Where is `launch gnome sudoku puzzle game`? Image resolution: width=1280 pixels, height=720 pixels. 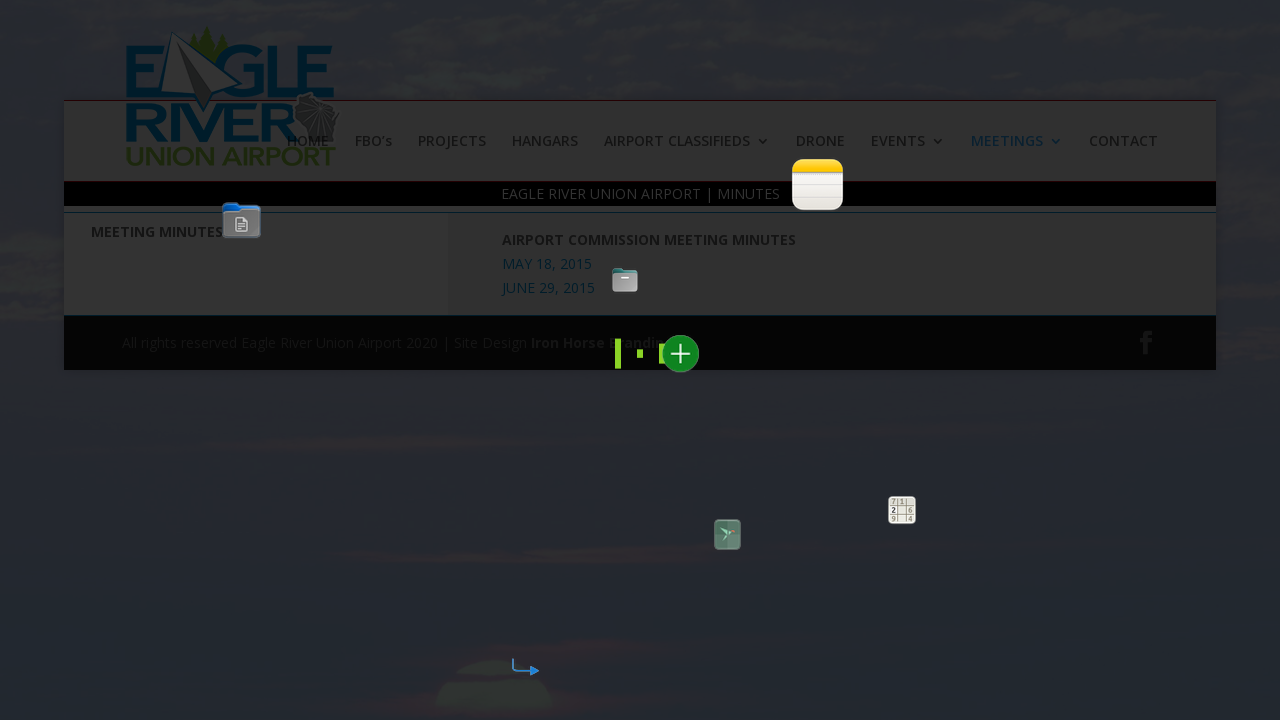 launch gnome sudoku puzzle game is located at coordinates (902, 510).